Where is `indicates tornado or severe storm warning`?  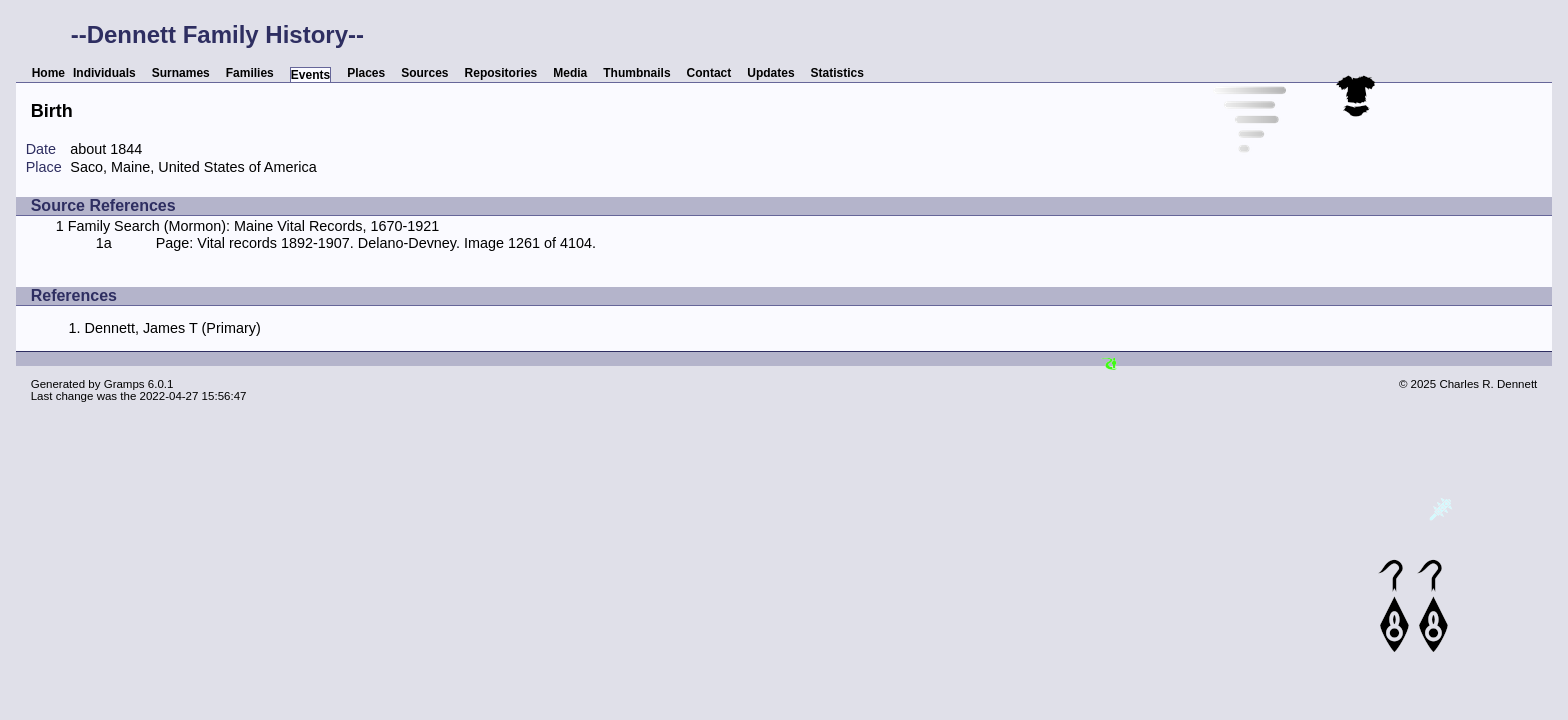 indicates tornado or severe storm warning is located at coordinates (1249, 119).